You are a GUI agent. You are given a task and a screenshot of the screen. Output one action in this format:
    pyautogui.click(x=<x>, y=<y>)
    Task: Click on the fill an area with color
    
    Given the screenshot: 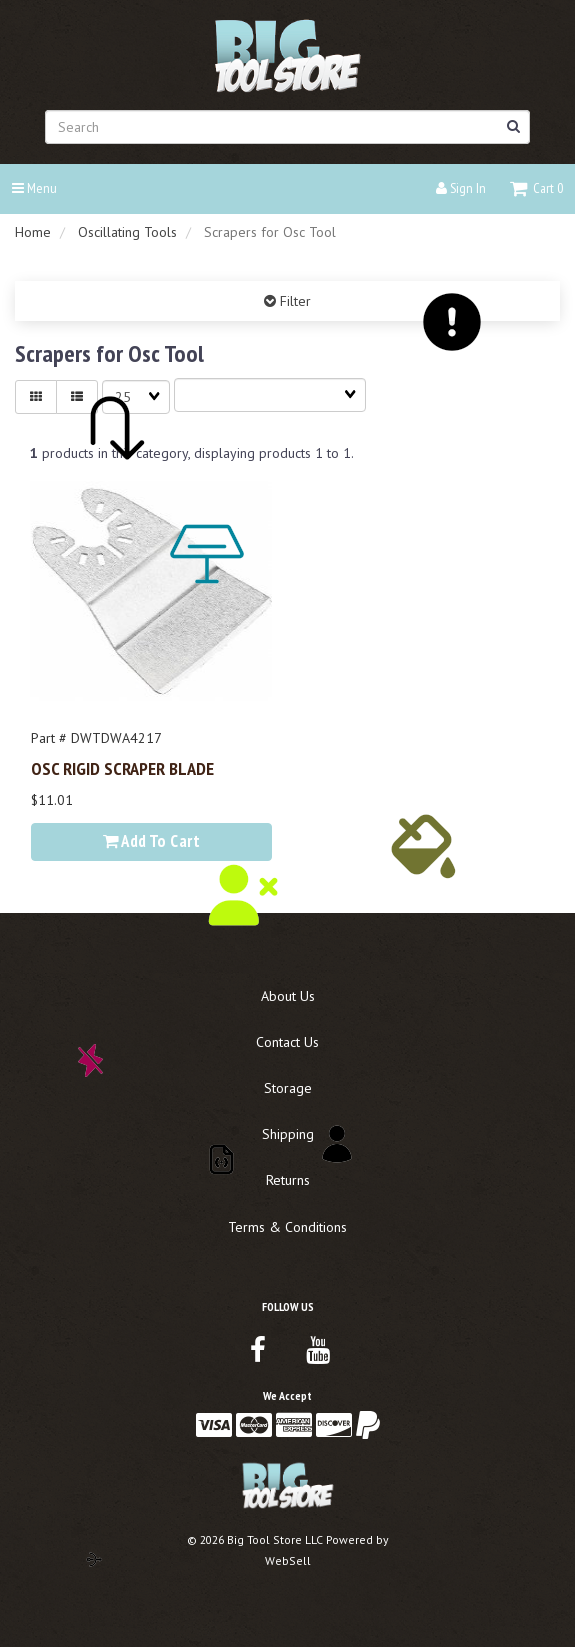 What is the action you would take?
    pyautogui.click(x=421, y=844)
    